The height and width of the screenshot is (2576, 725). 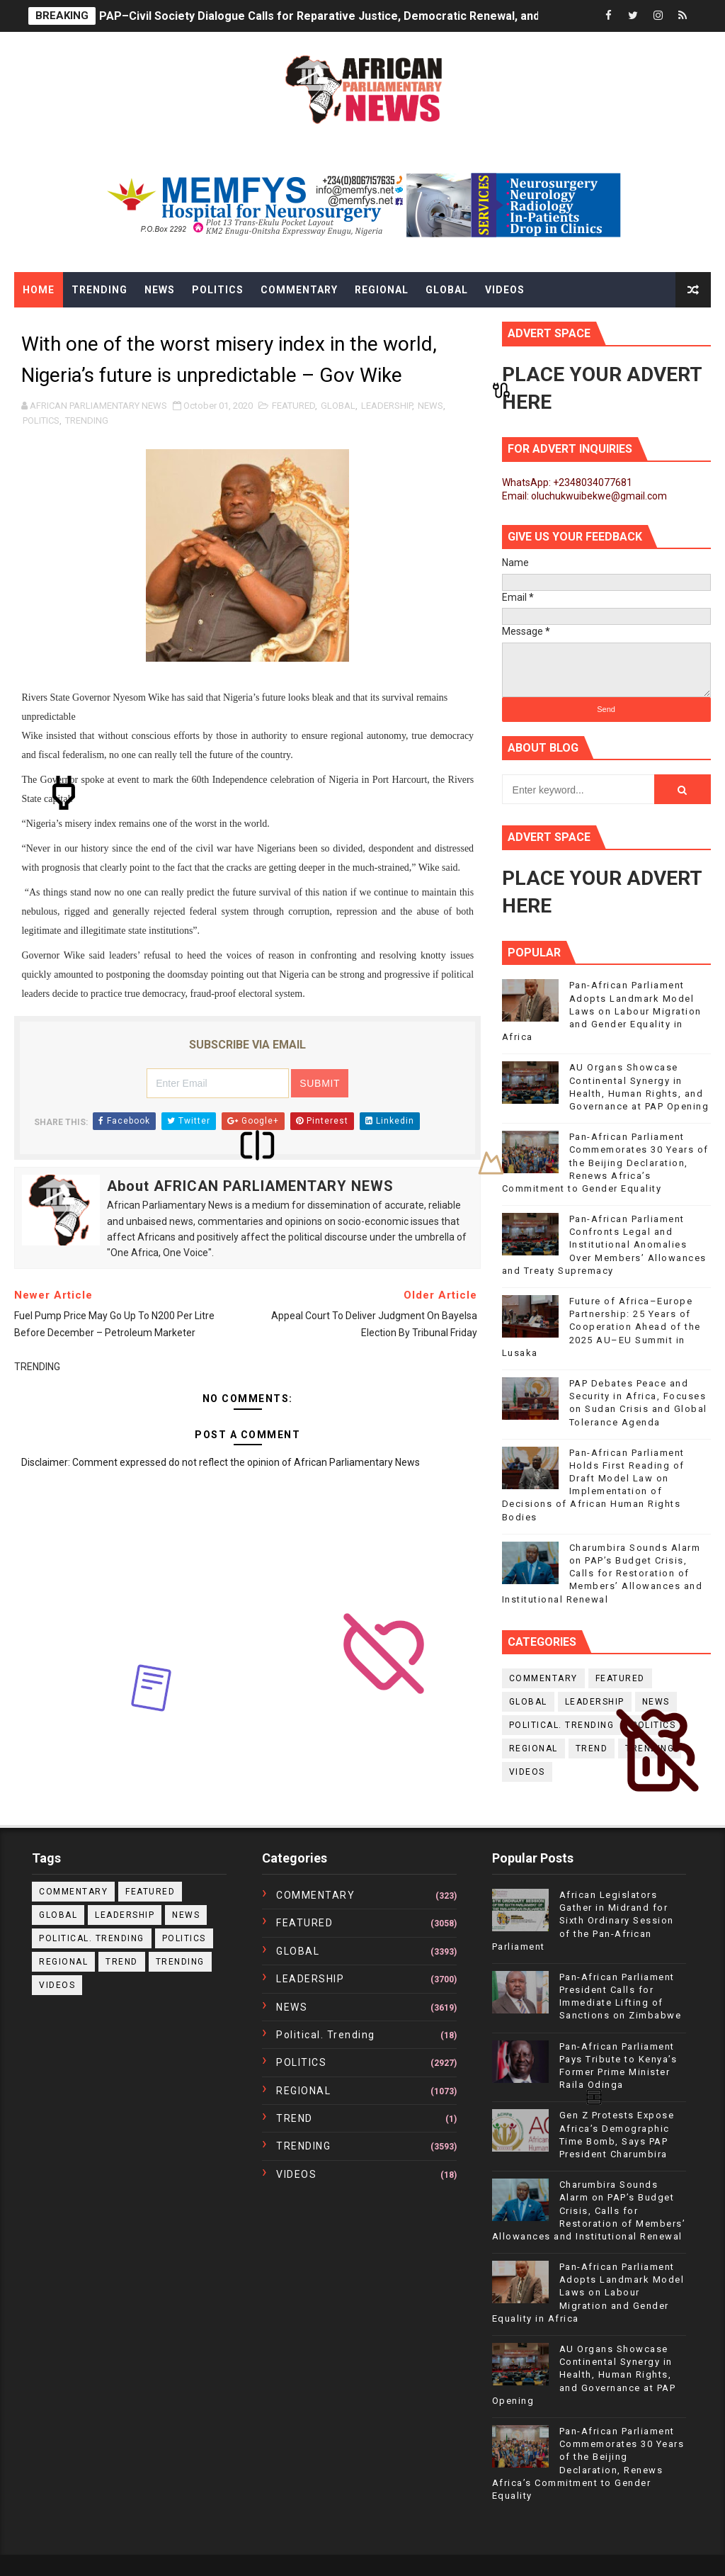 What do you see at coordinates (384, 1654) in the screenshot?
I see `remove from favorites` at bounding box center [384, 1654].